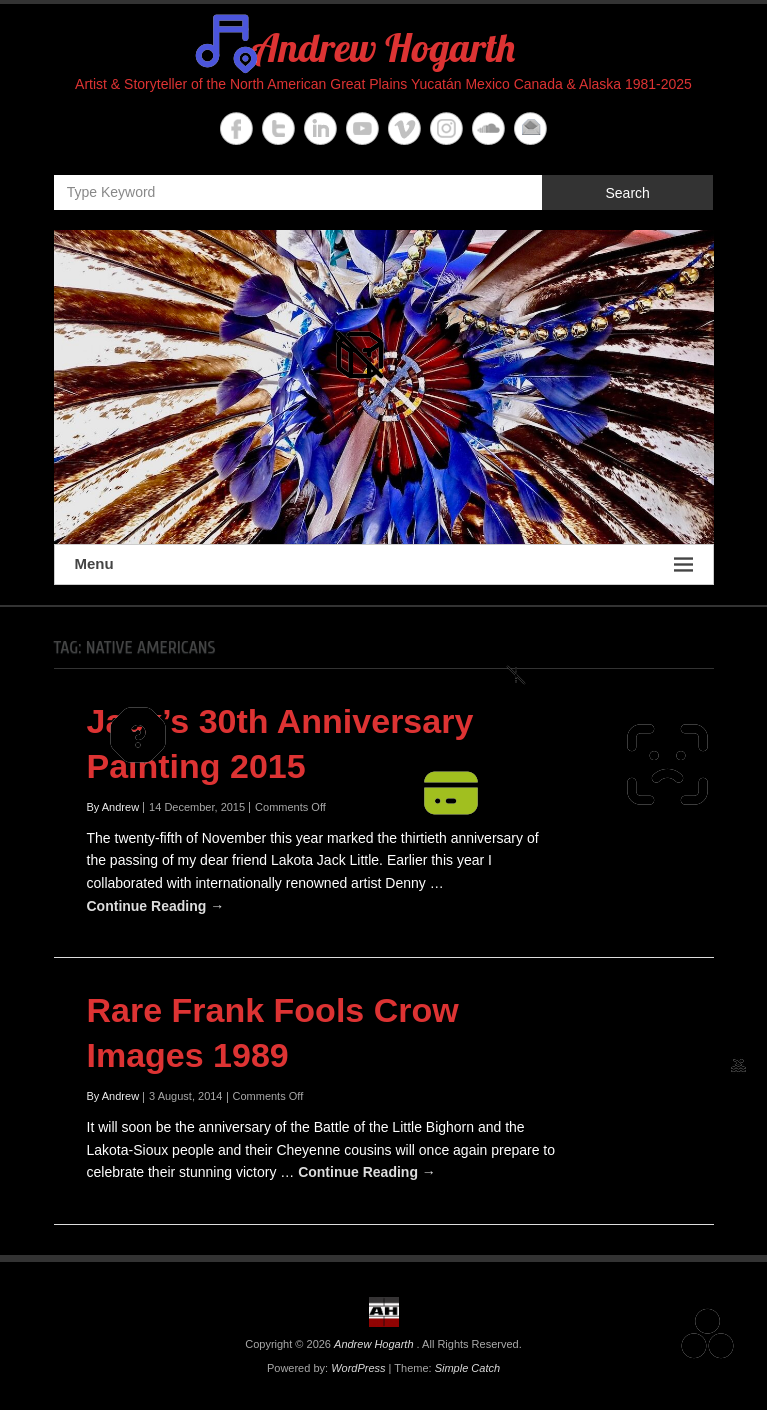 This screenshot has width=767, height=1410. I want to click on disable alert notifications, so click(516, 675).